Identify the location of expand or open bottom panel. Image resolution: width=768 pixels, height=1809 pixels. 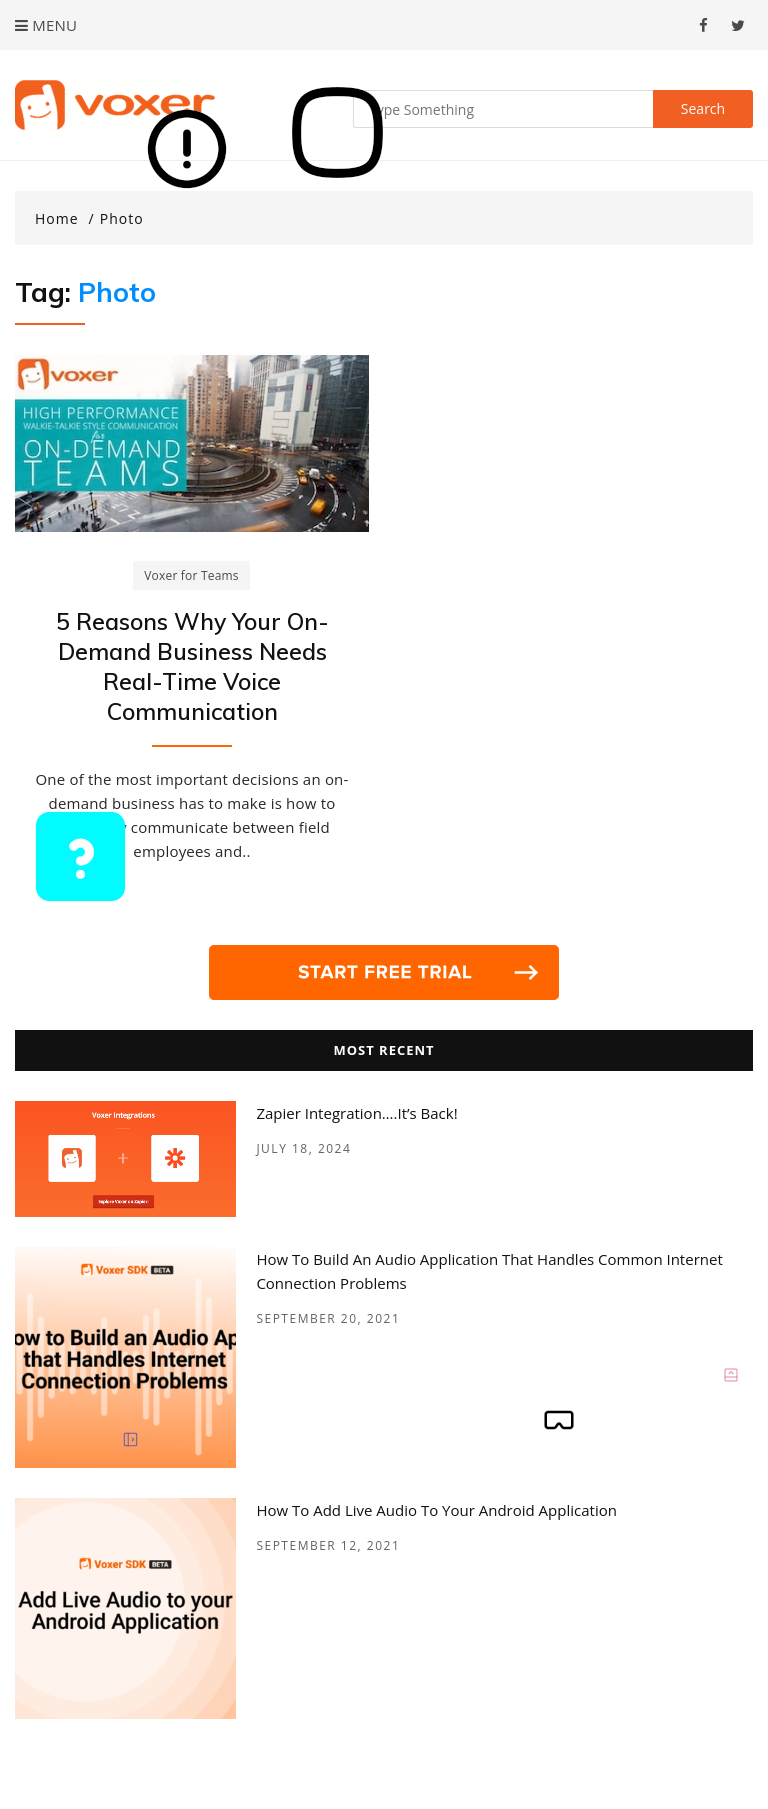
(731, 1375).